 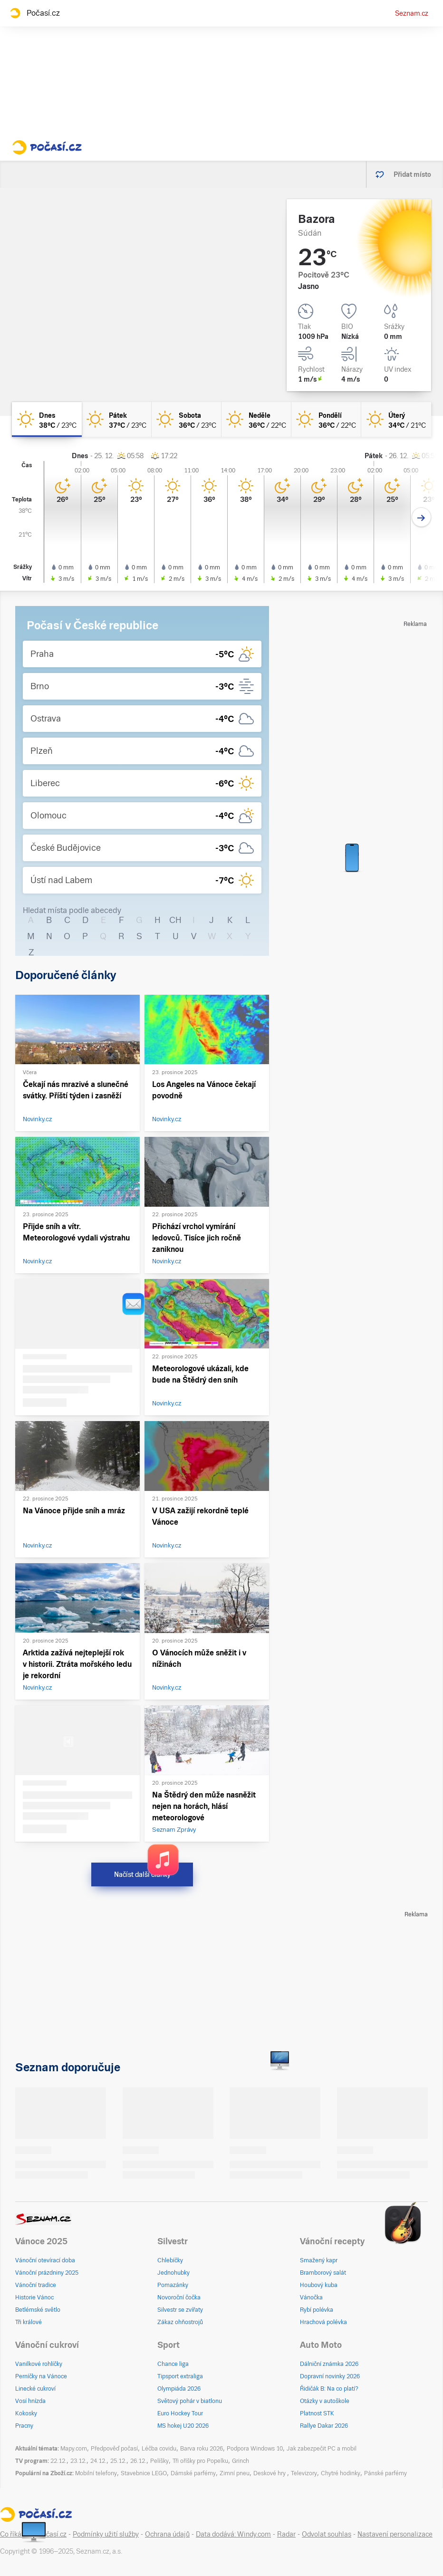 I want to click on video clip with audio track in library, so click(x=68, y=1741).